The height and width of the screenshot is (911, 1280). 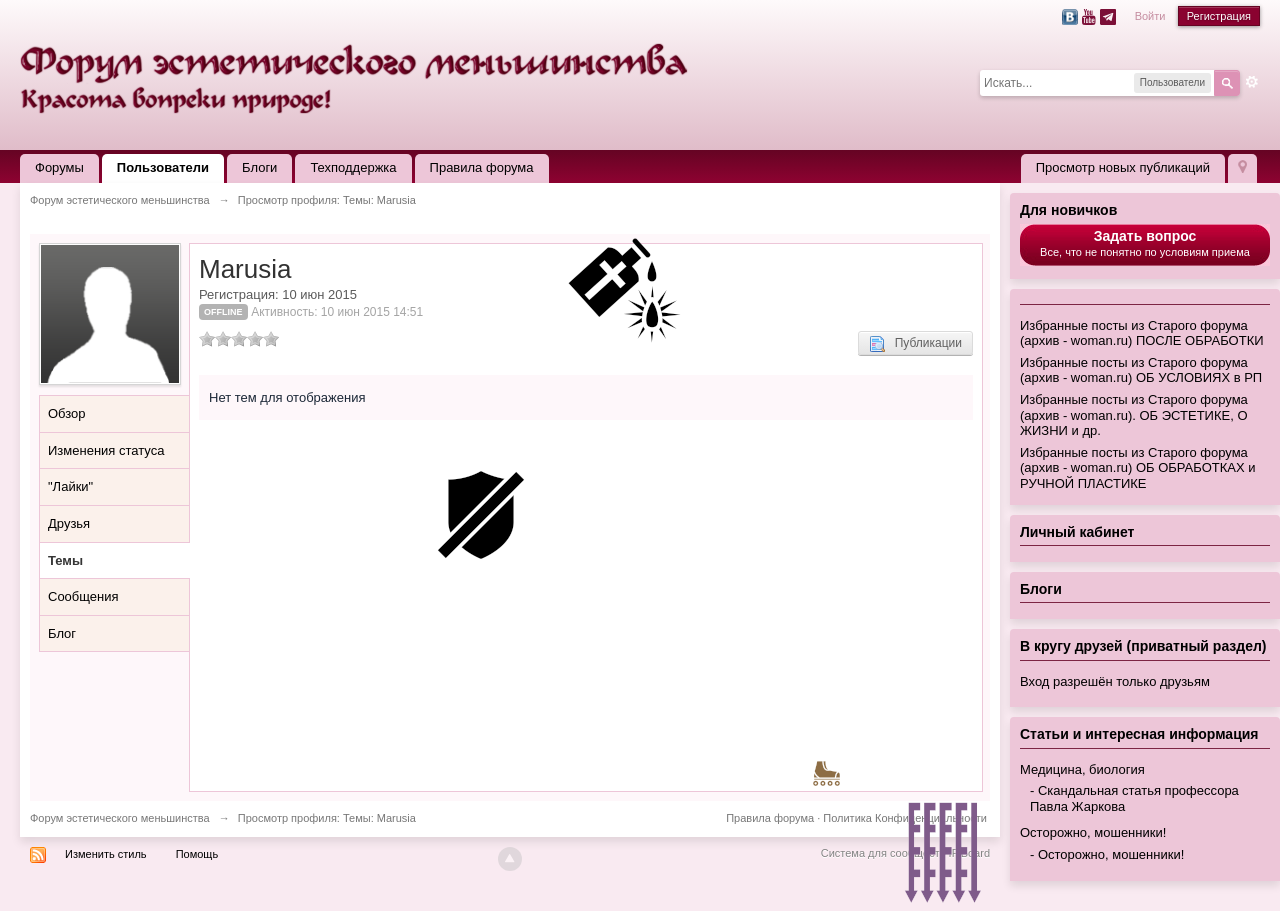 I want to click on access castle or fortress defenses, so click(x=942, y=852).